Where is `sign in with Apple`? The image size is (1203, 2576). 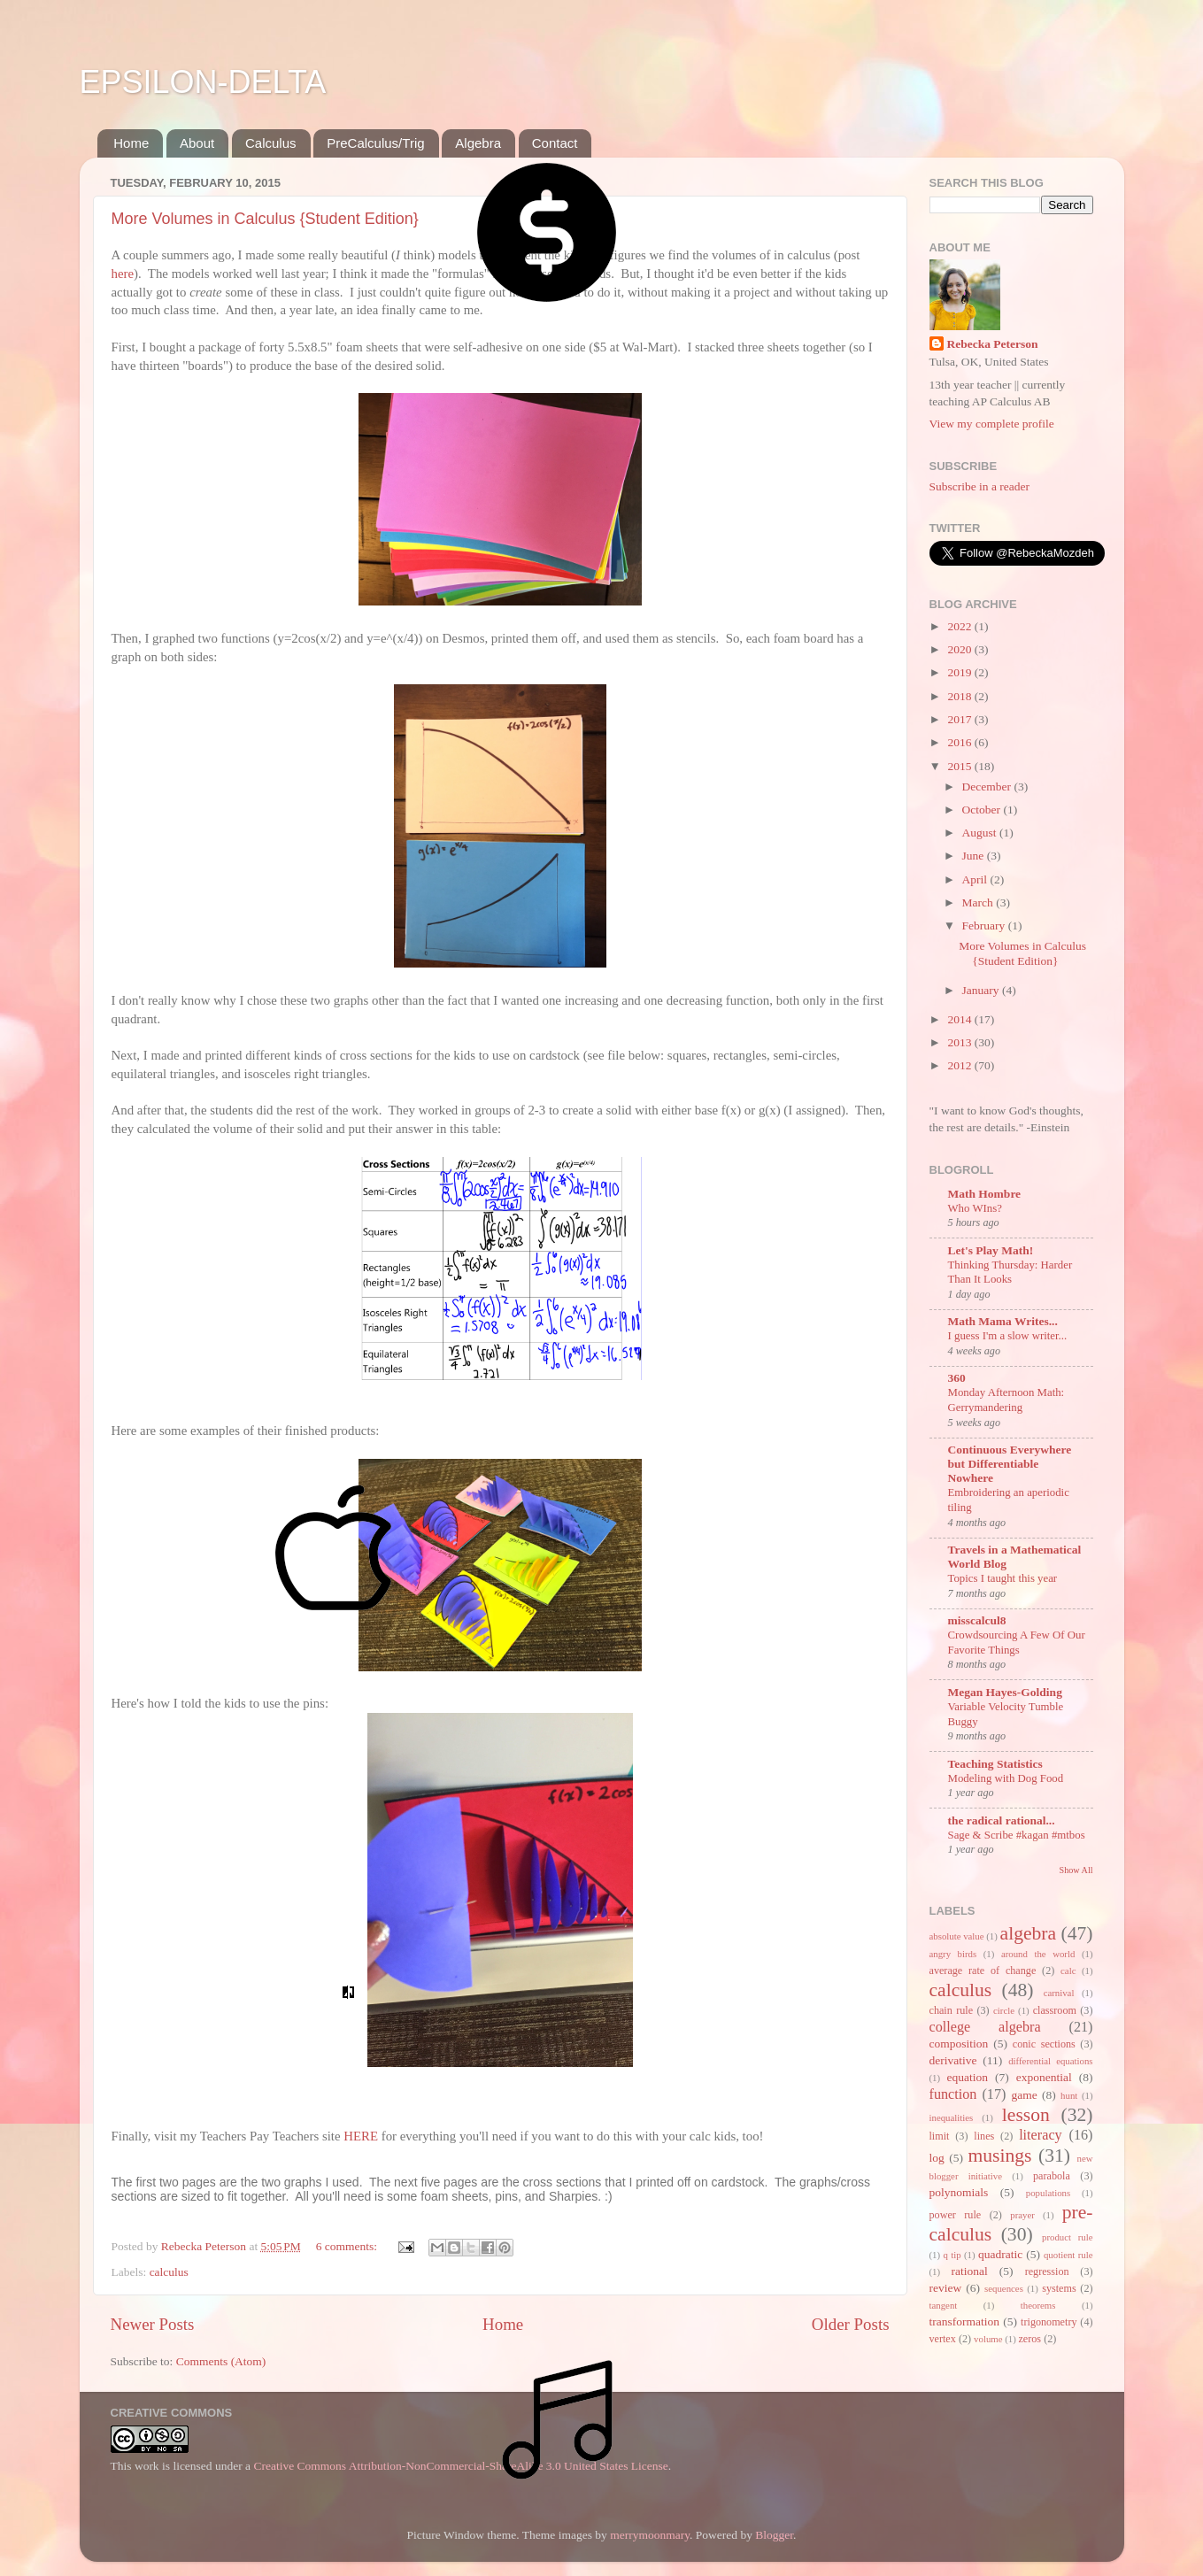 sign in with Apple is located at coordinates (337, 1556).